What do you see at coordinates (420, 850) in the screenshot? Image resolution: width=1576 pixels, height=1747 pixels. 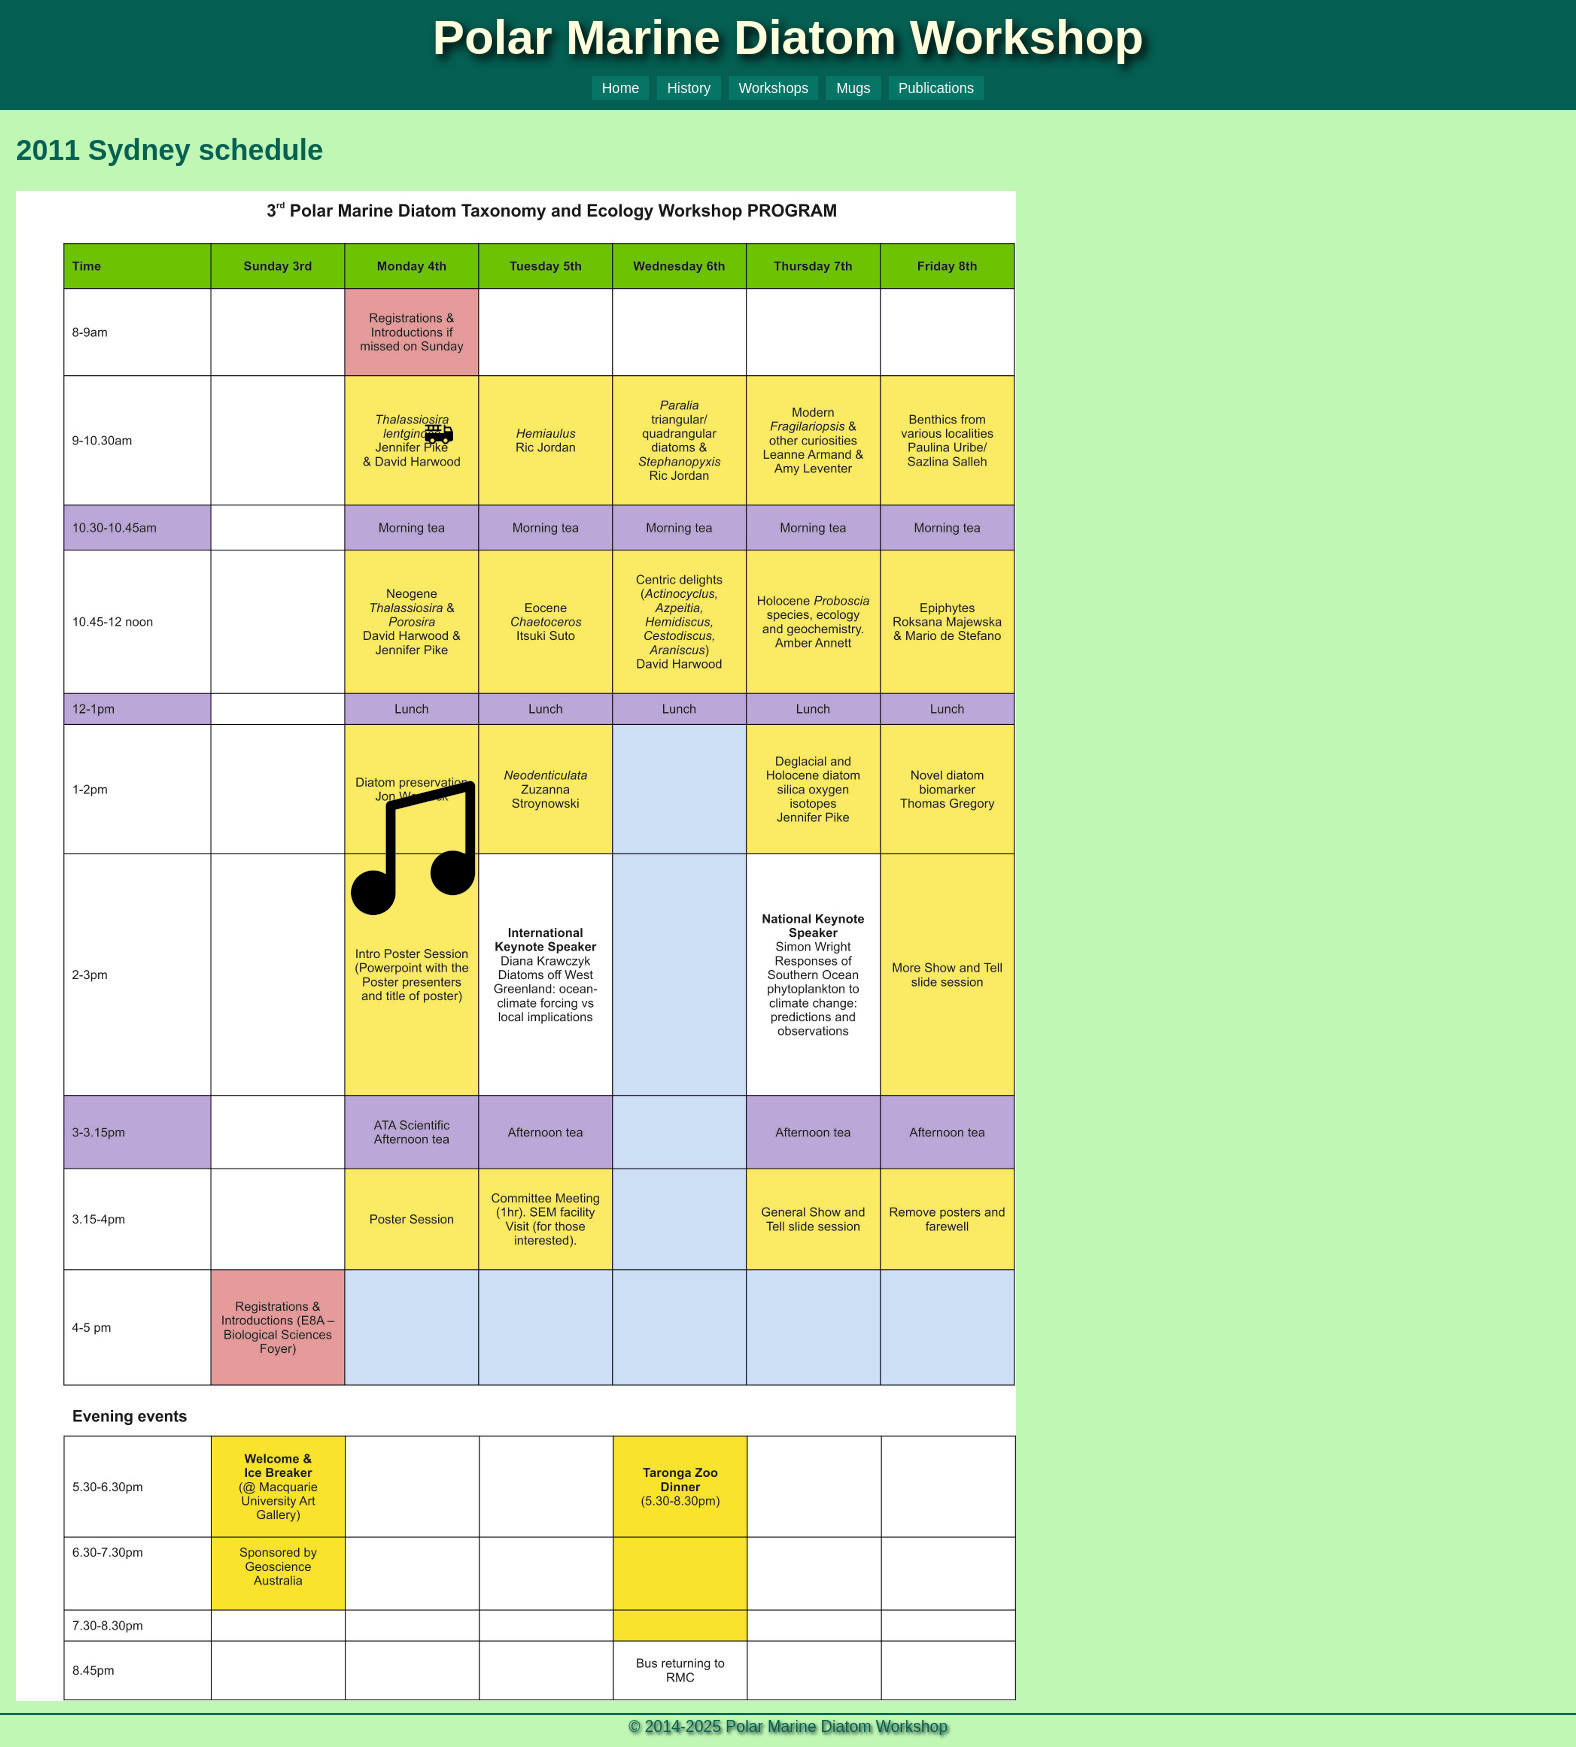 I see `access music library or audio files` at bounding box center [420, 850].